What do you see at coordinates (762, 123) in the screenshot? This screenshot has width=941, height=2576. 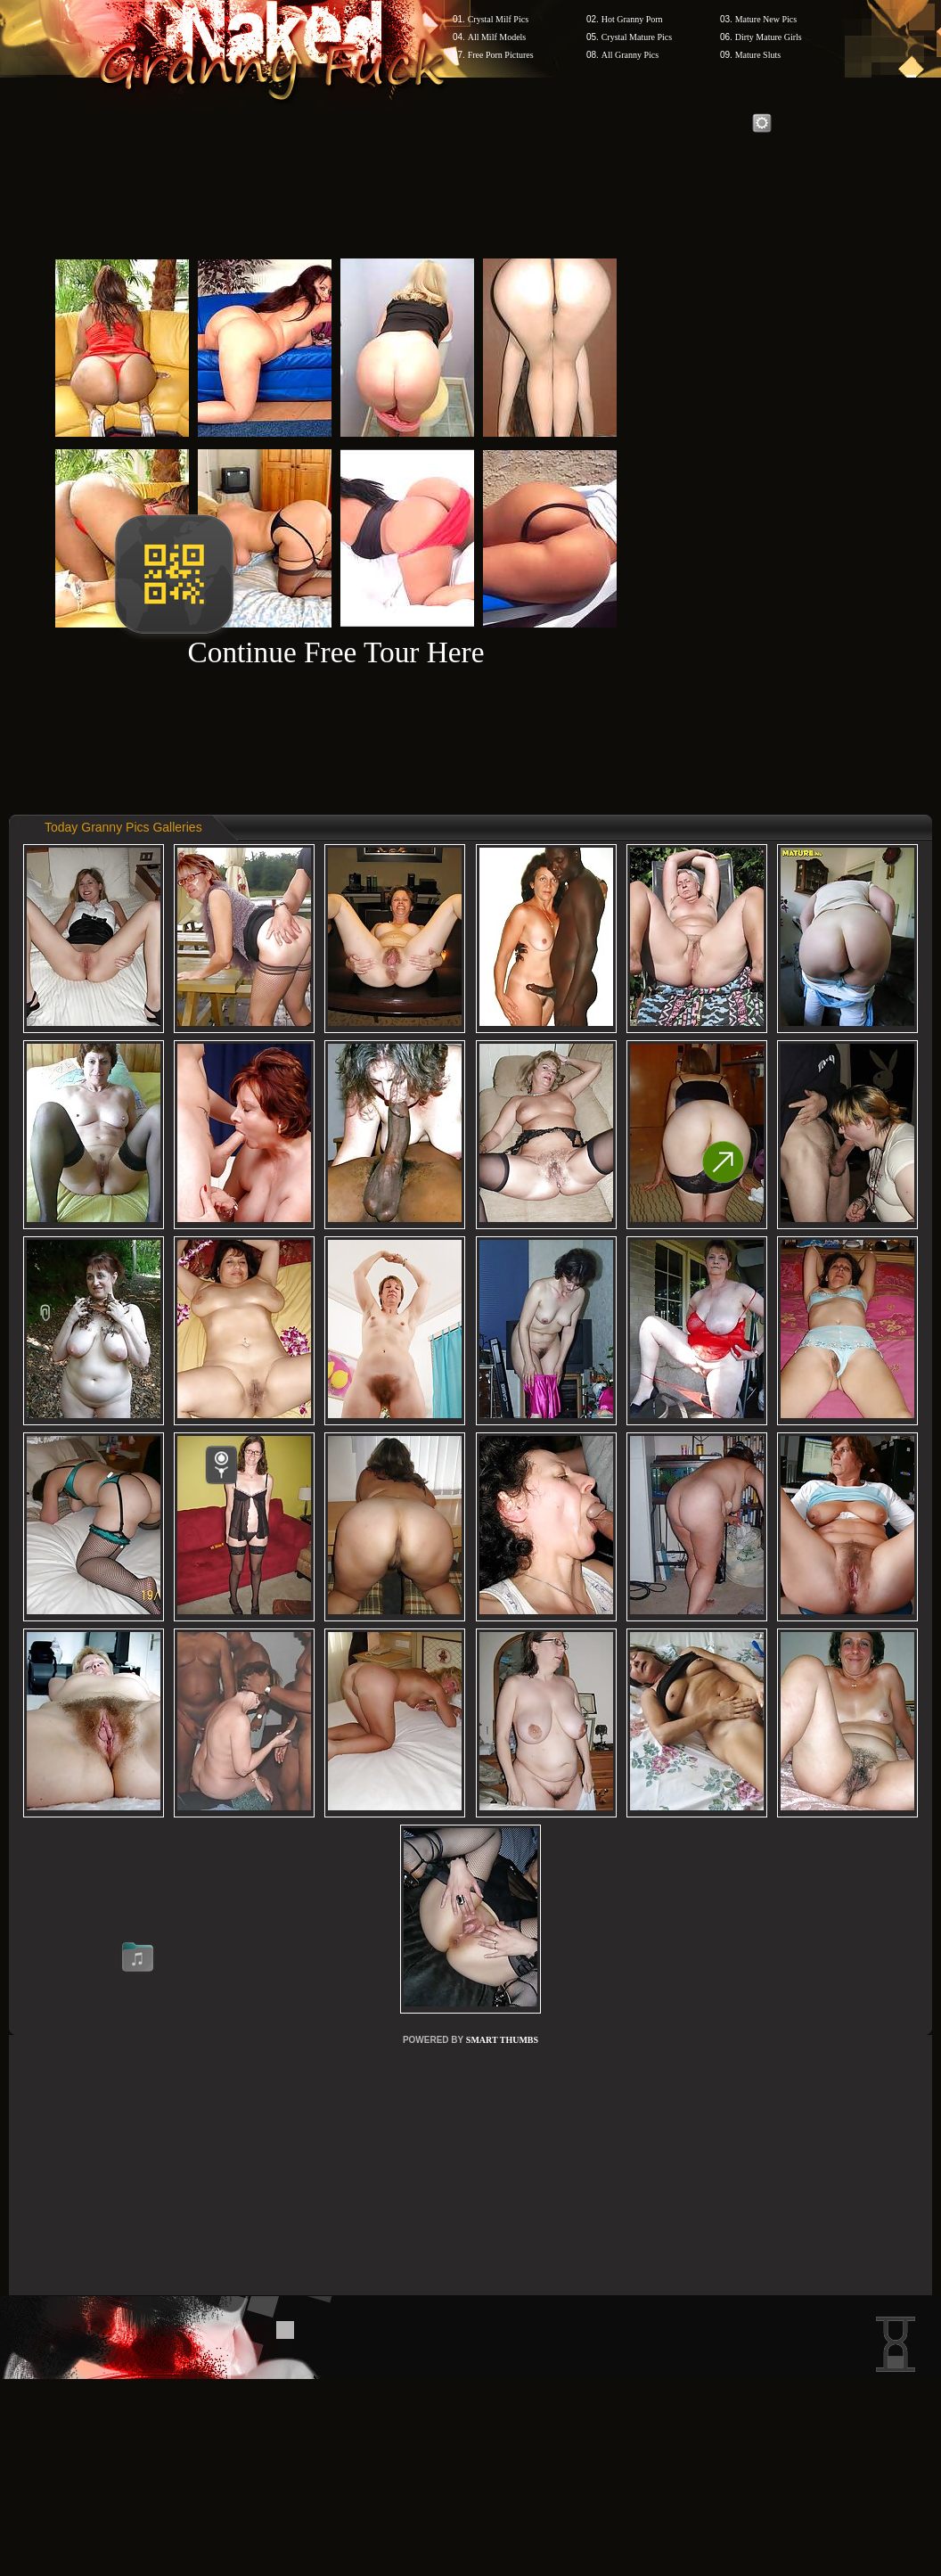 I see `executable application file` at bounding box center [762, 123].